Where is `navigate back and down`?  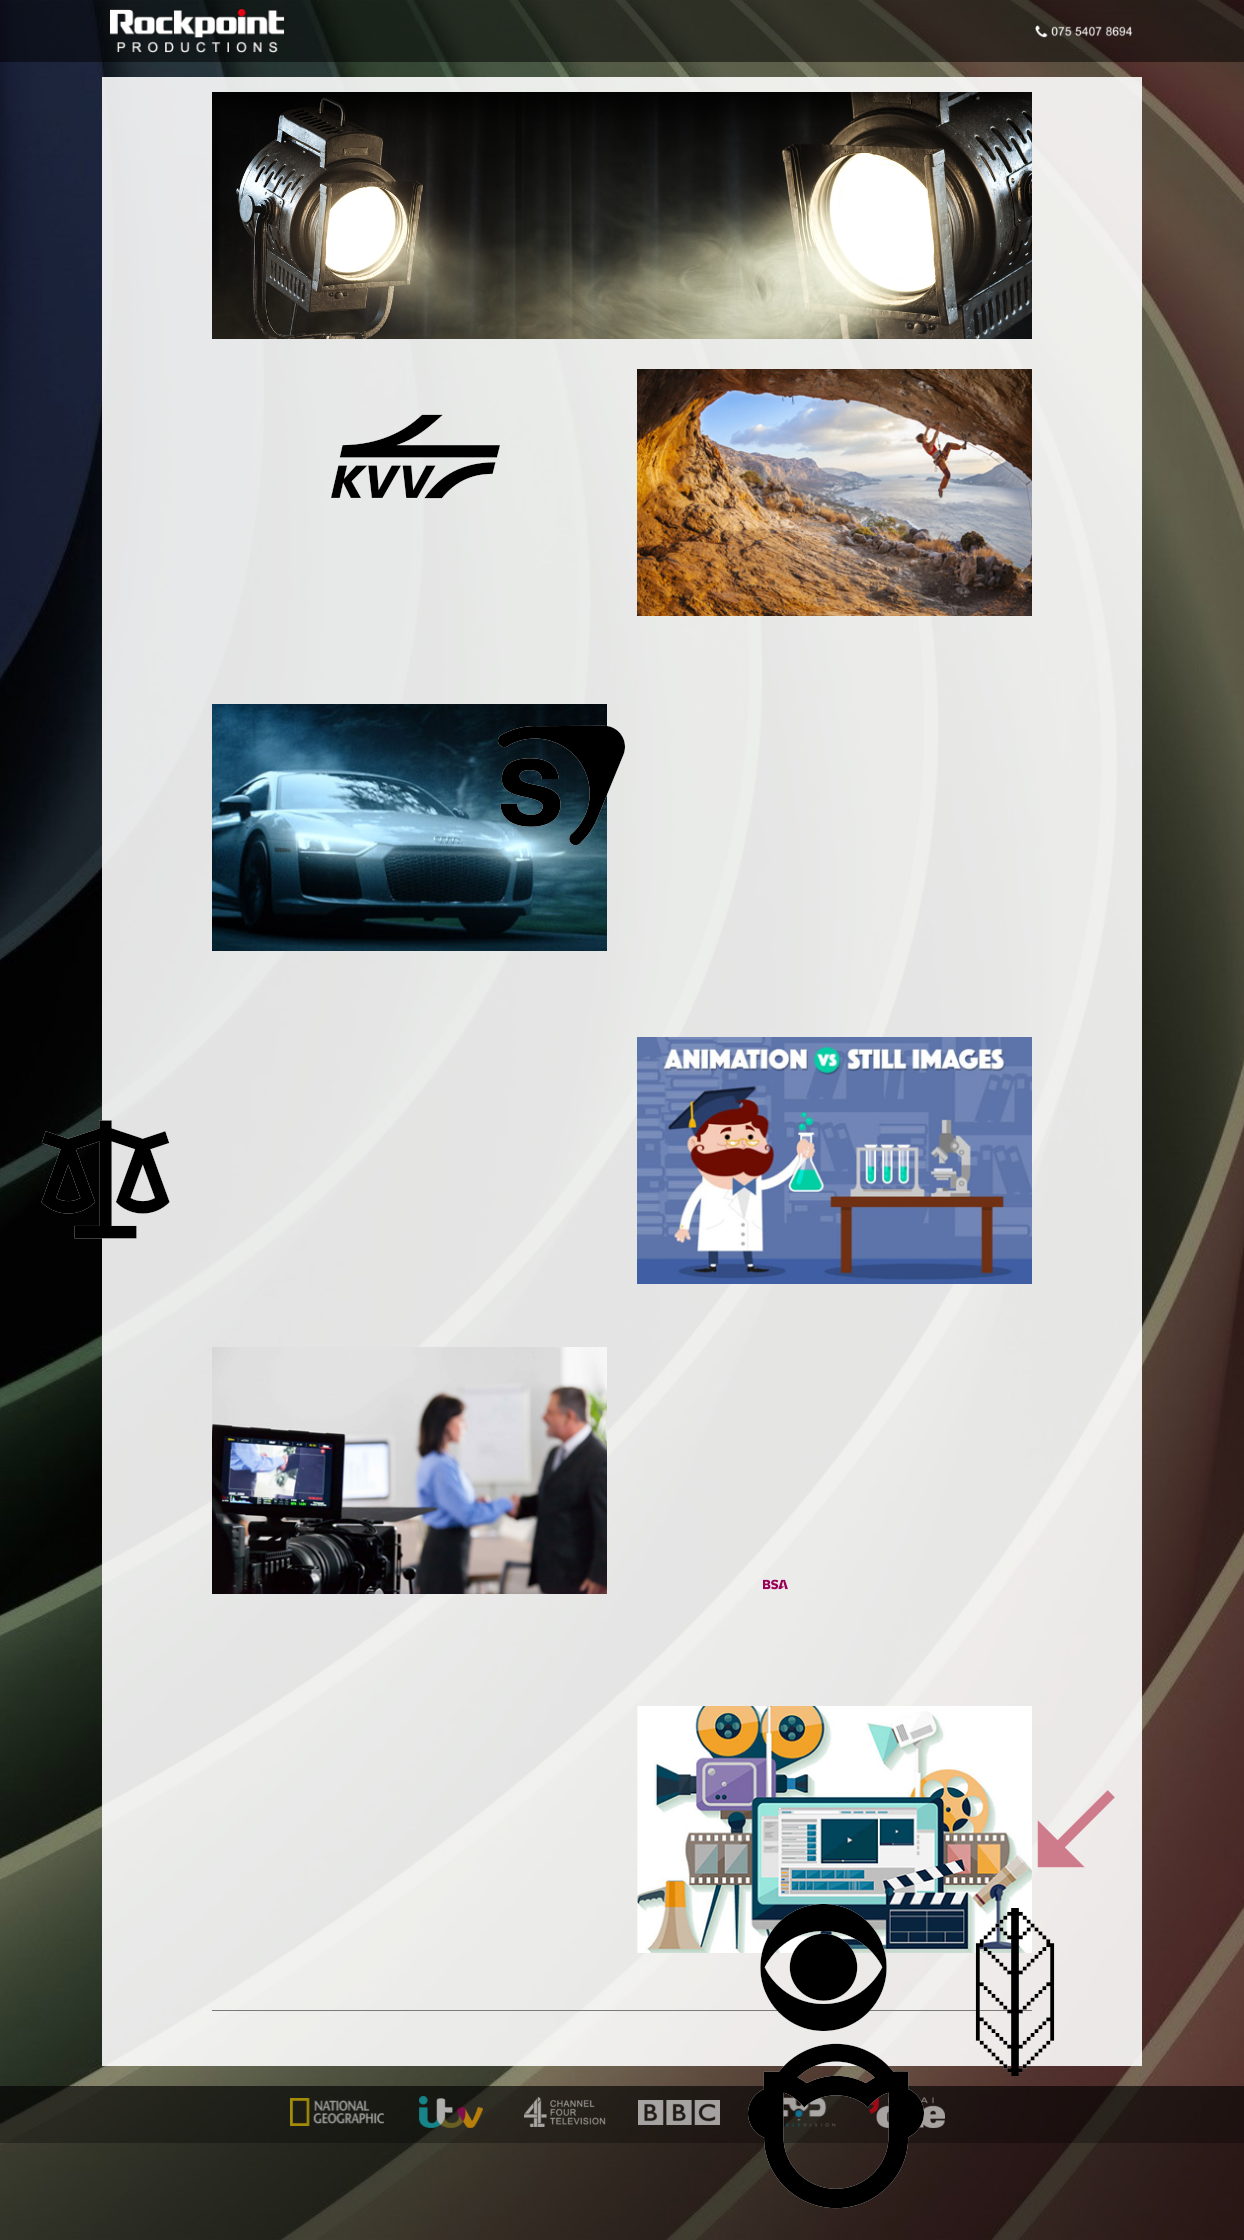 navigate back and down is located at coordinates (1074, 1830).